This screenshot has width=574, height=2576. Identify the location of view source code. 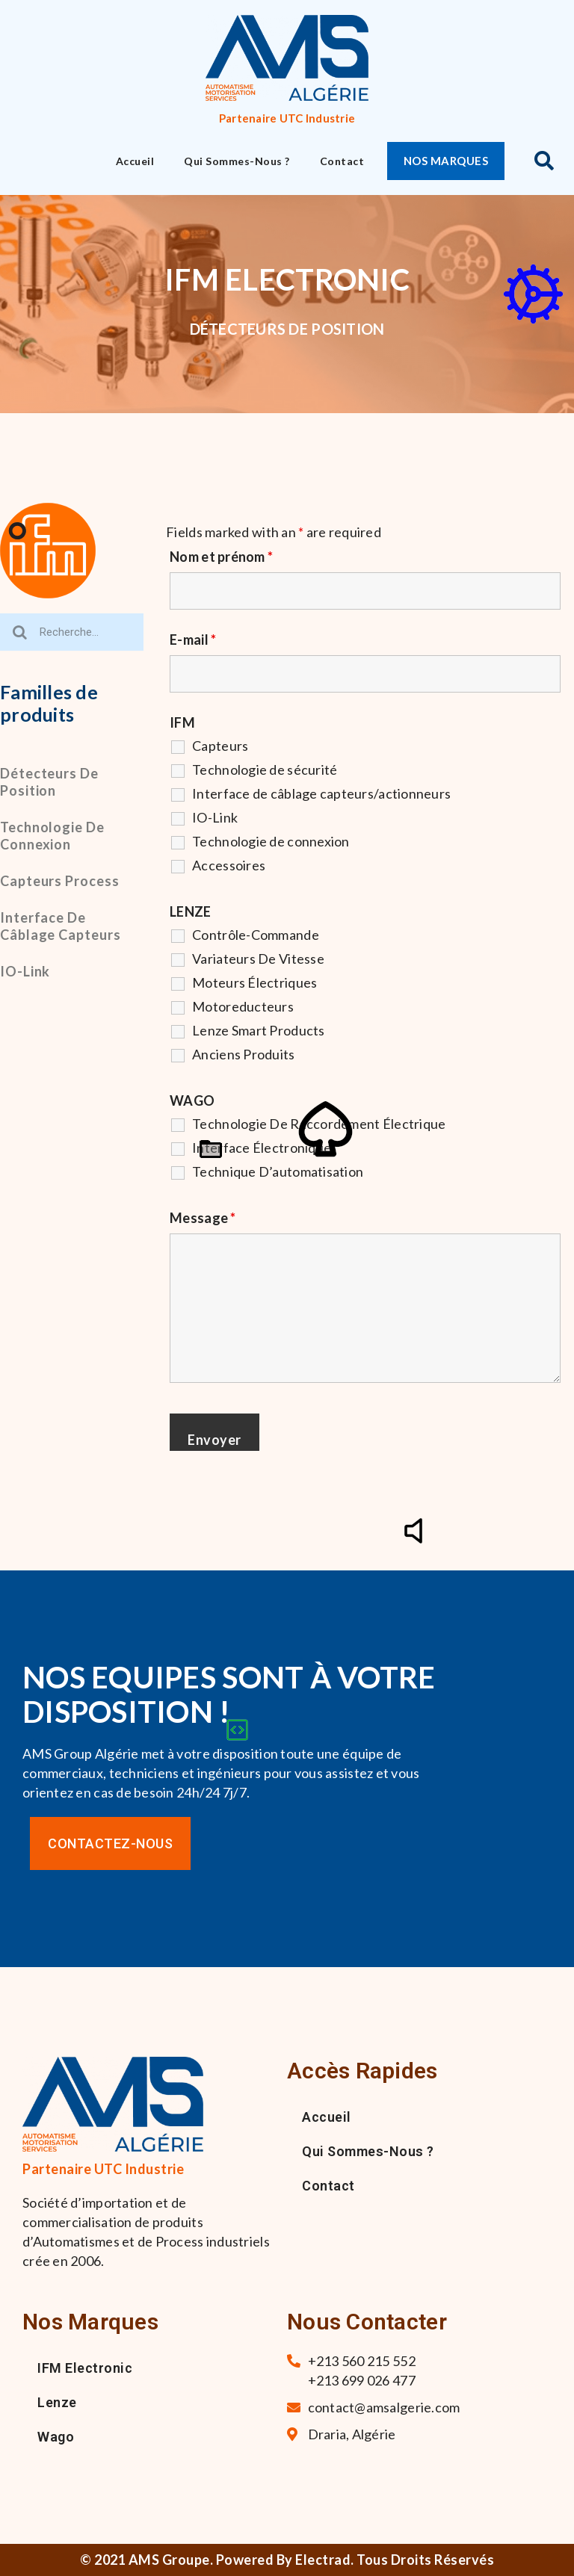
(237, 1730).